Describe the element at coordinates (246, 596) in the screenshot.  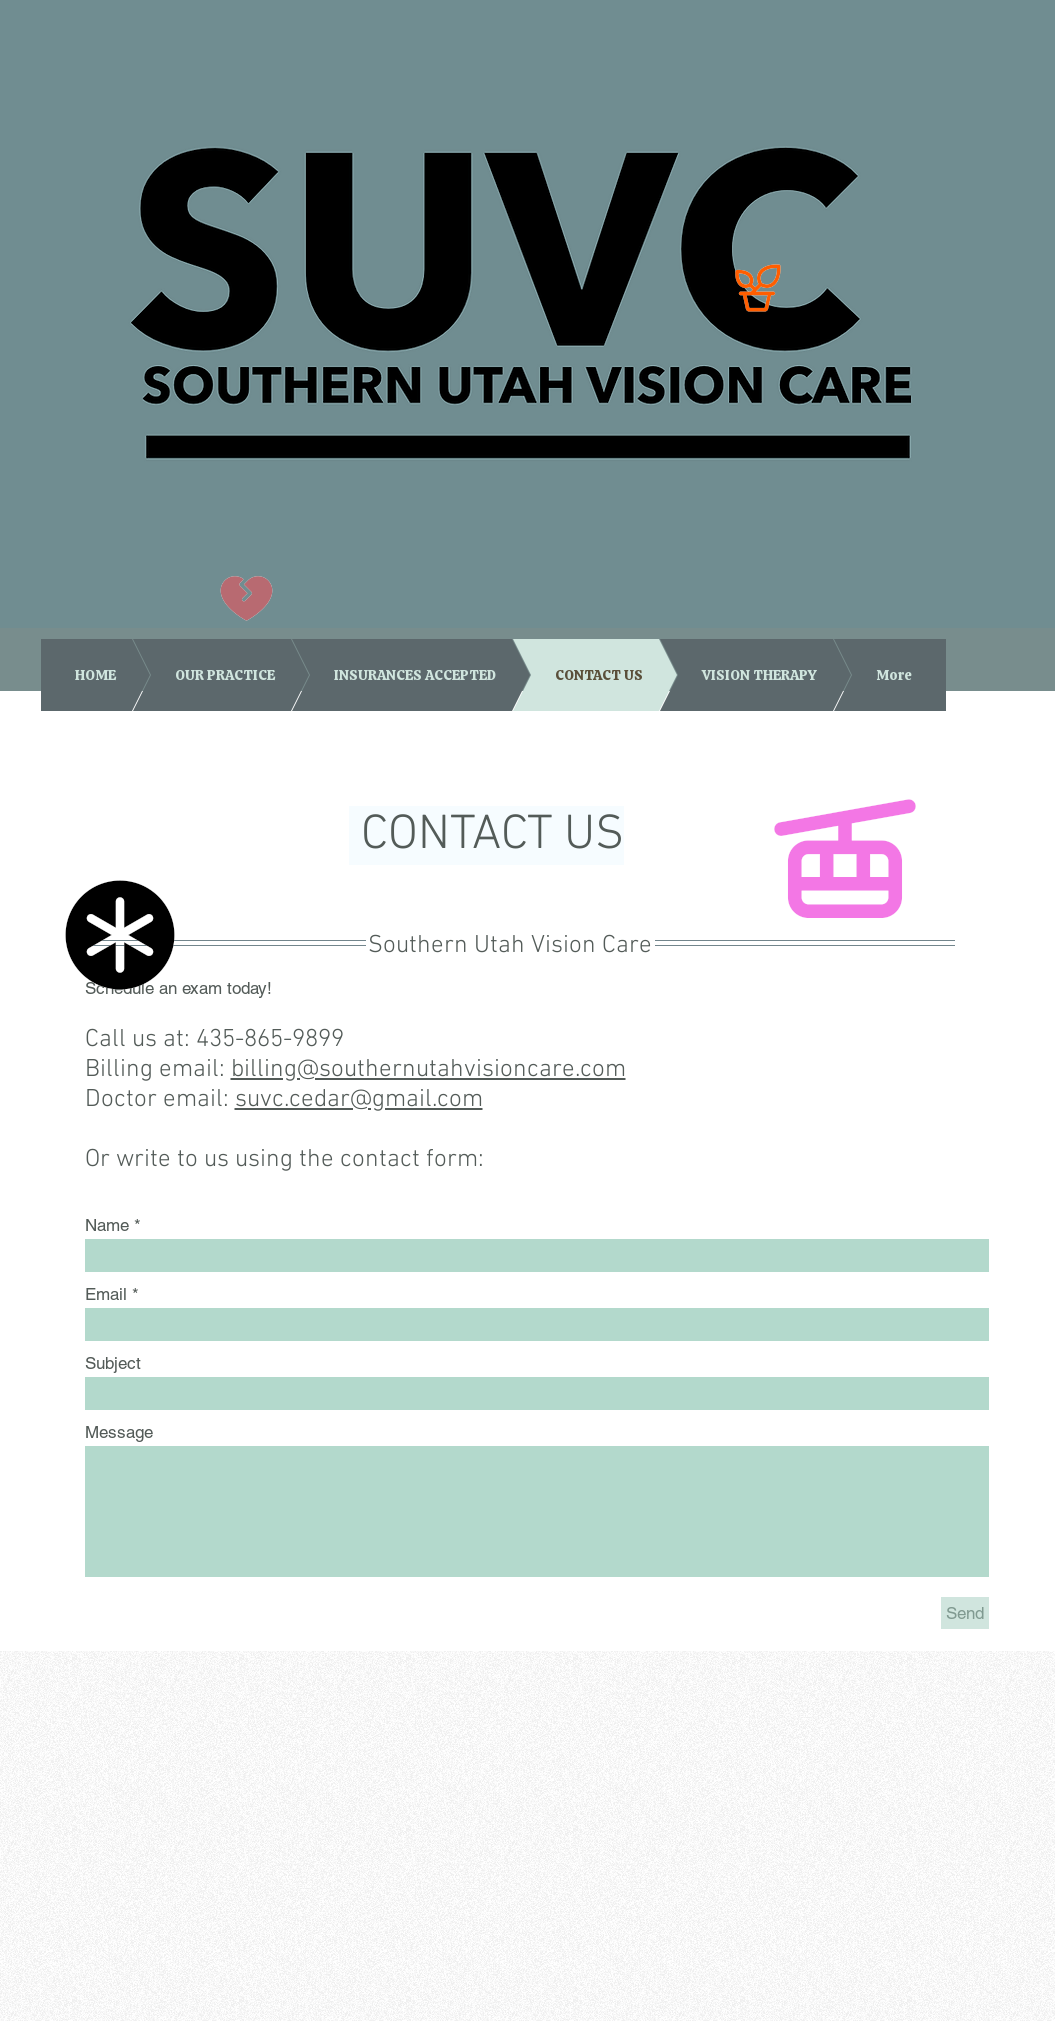
I see `unlike or remove from favorites` at that location.